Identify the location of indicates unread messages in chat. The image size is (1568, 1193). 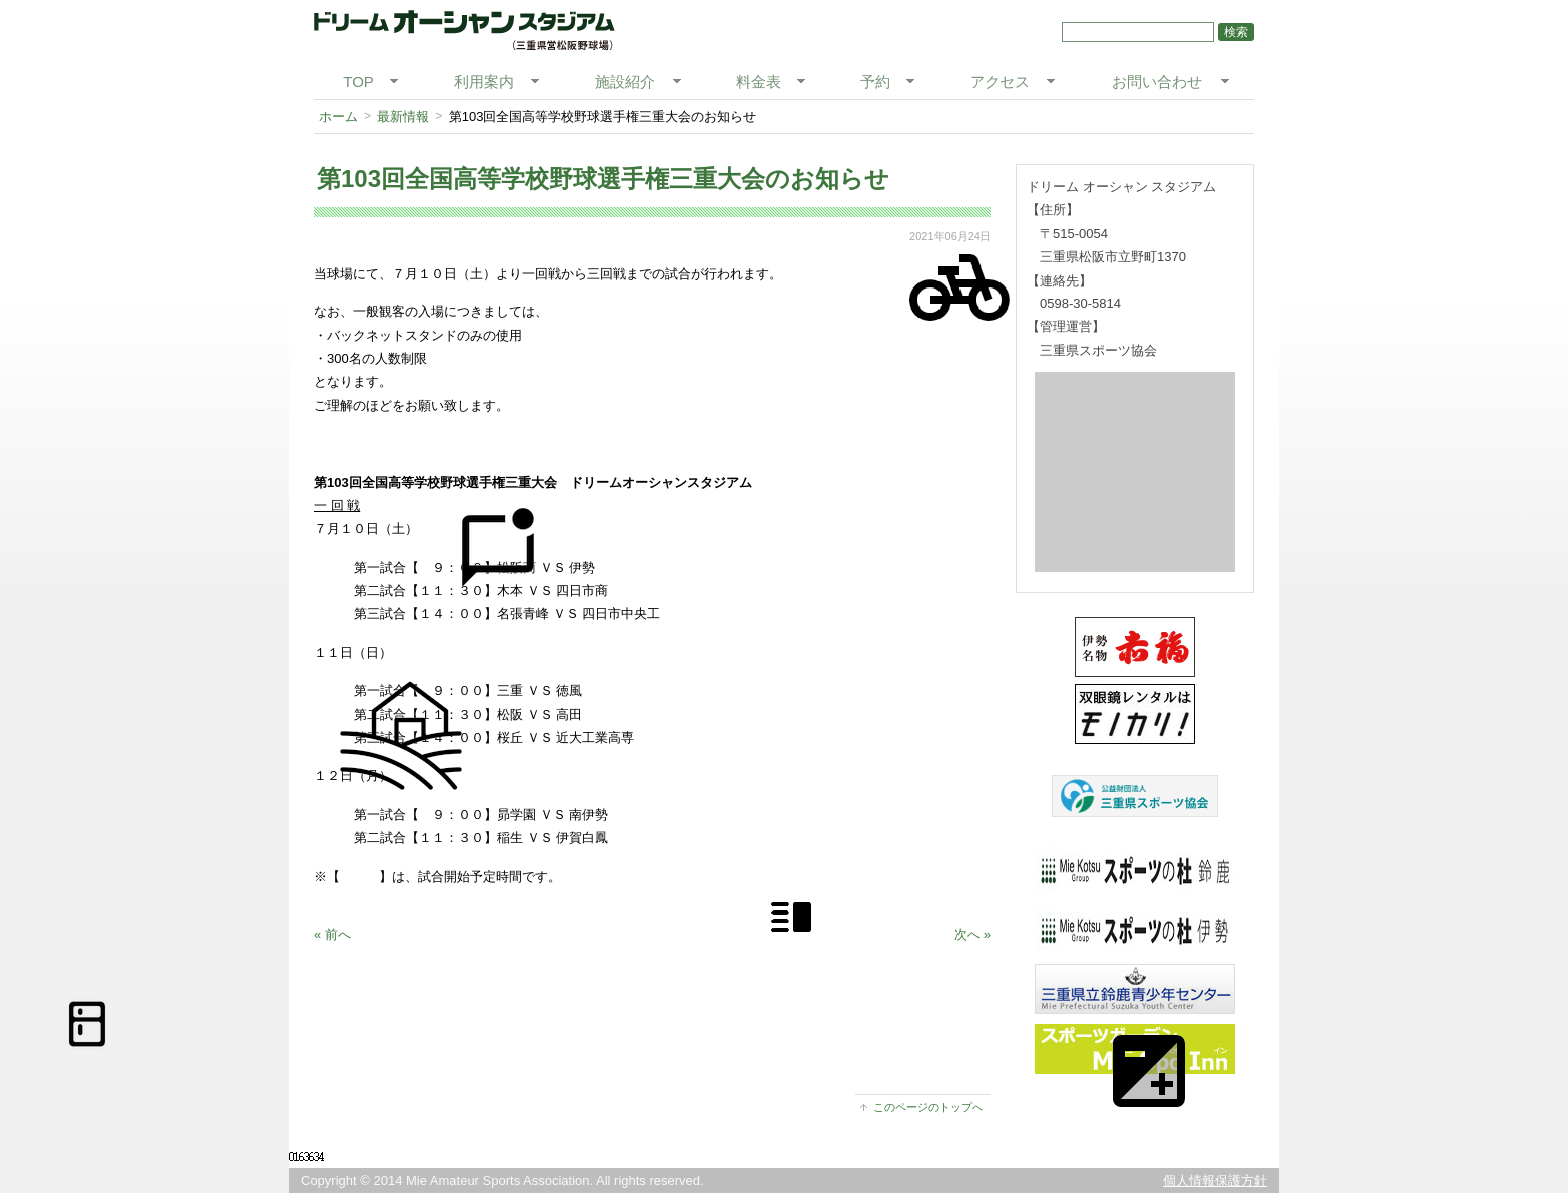
(498, 551).